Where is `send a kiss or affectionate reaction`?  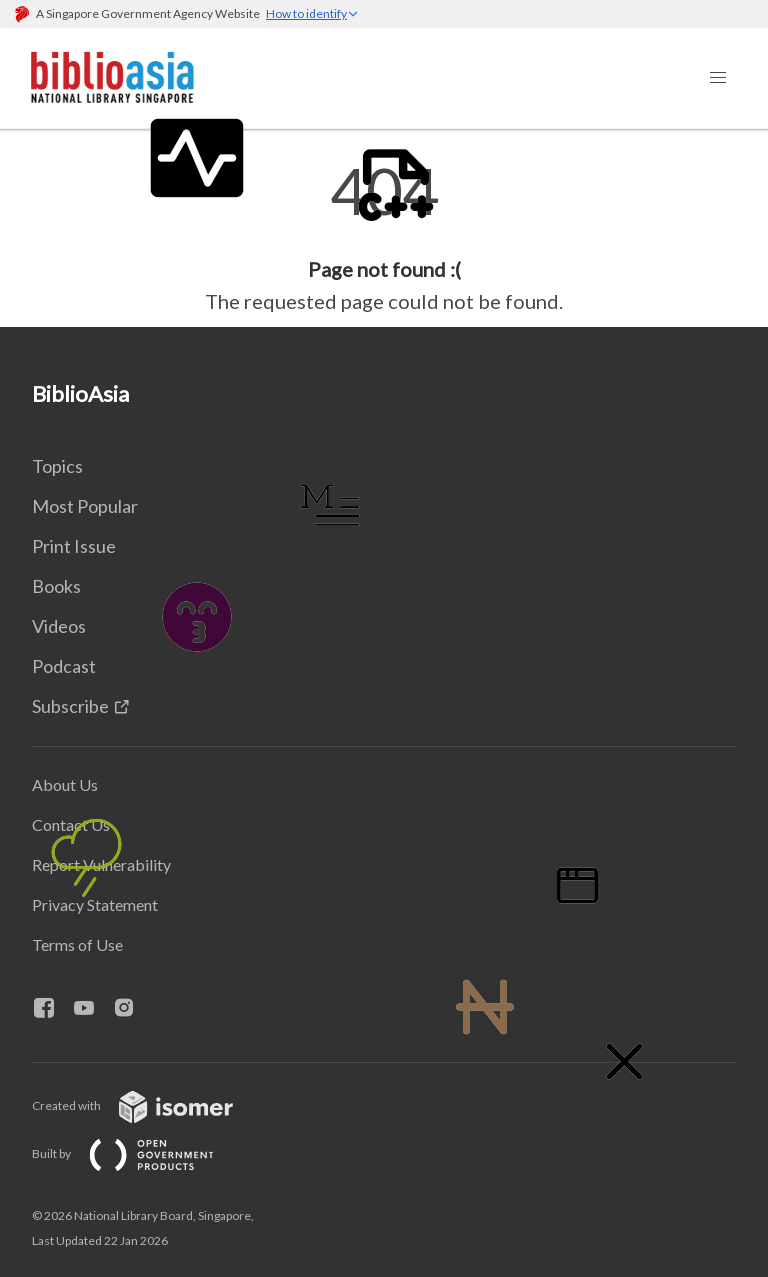
send a kiss or affectionate reaction is located at coordinates (197, 617).